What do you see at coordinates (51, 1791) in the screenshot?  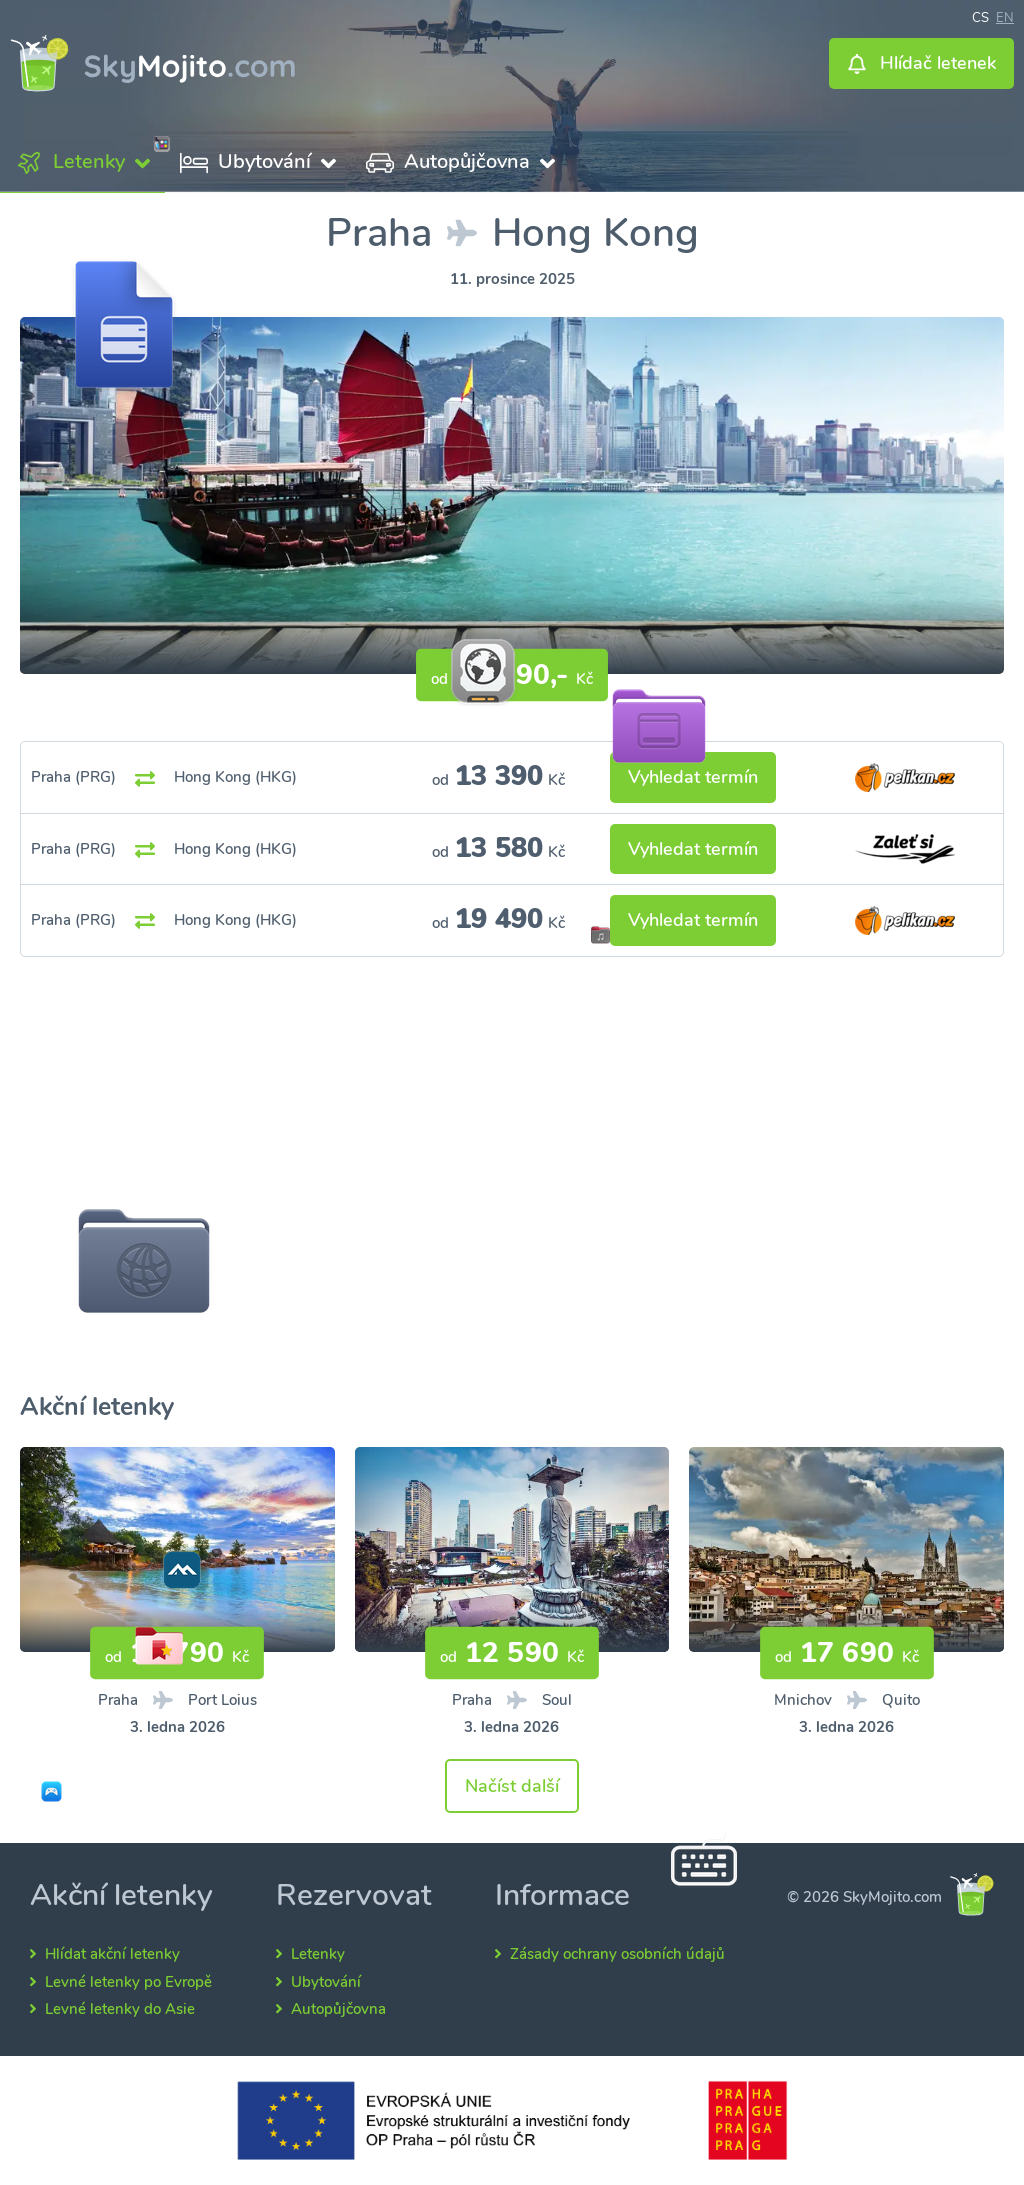 I see `open pcsx playstation emulator` at bounding box center [51, 1791].